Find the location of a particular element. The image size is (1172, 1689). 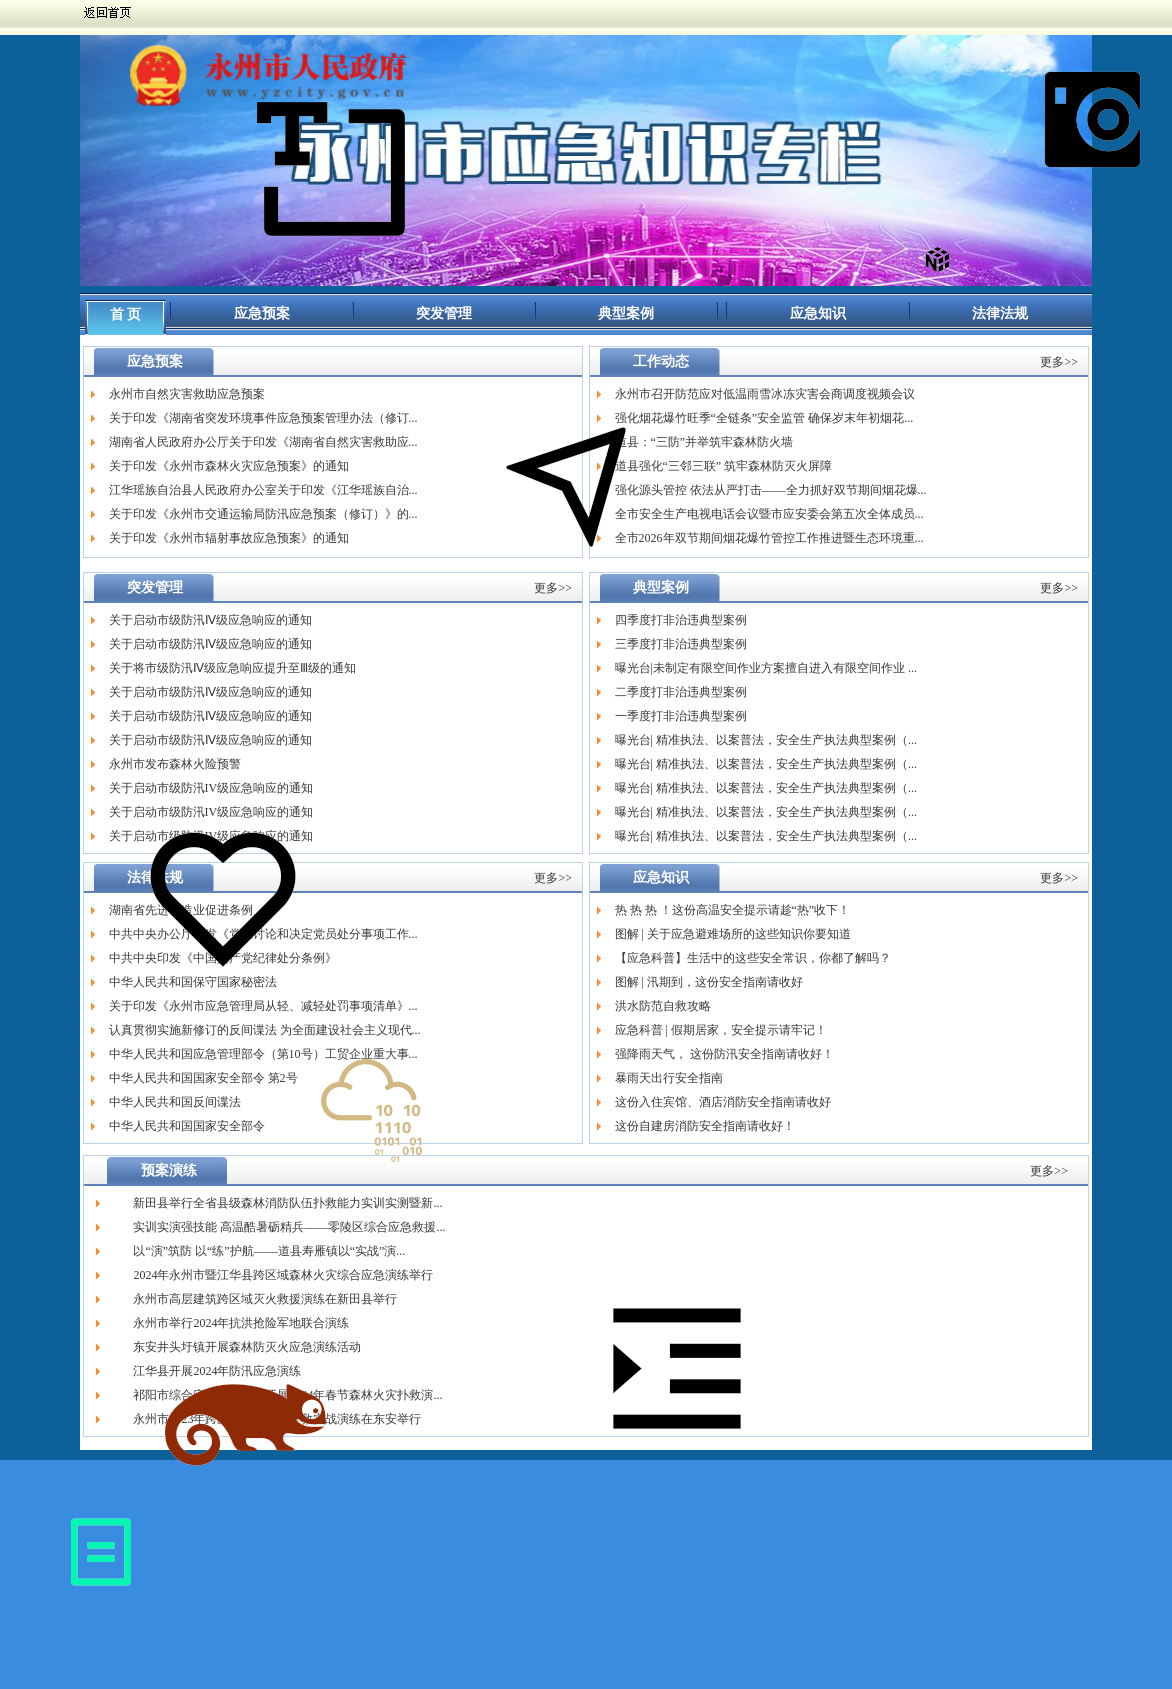

access photo gallery or camera roll is located at coordinates (1092, 119).